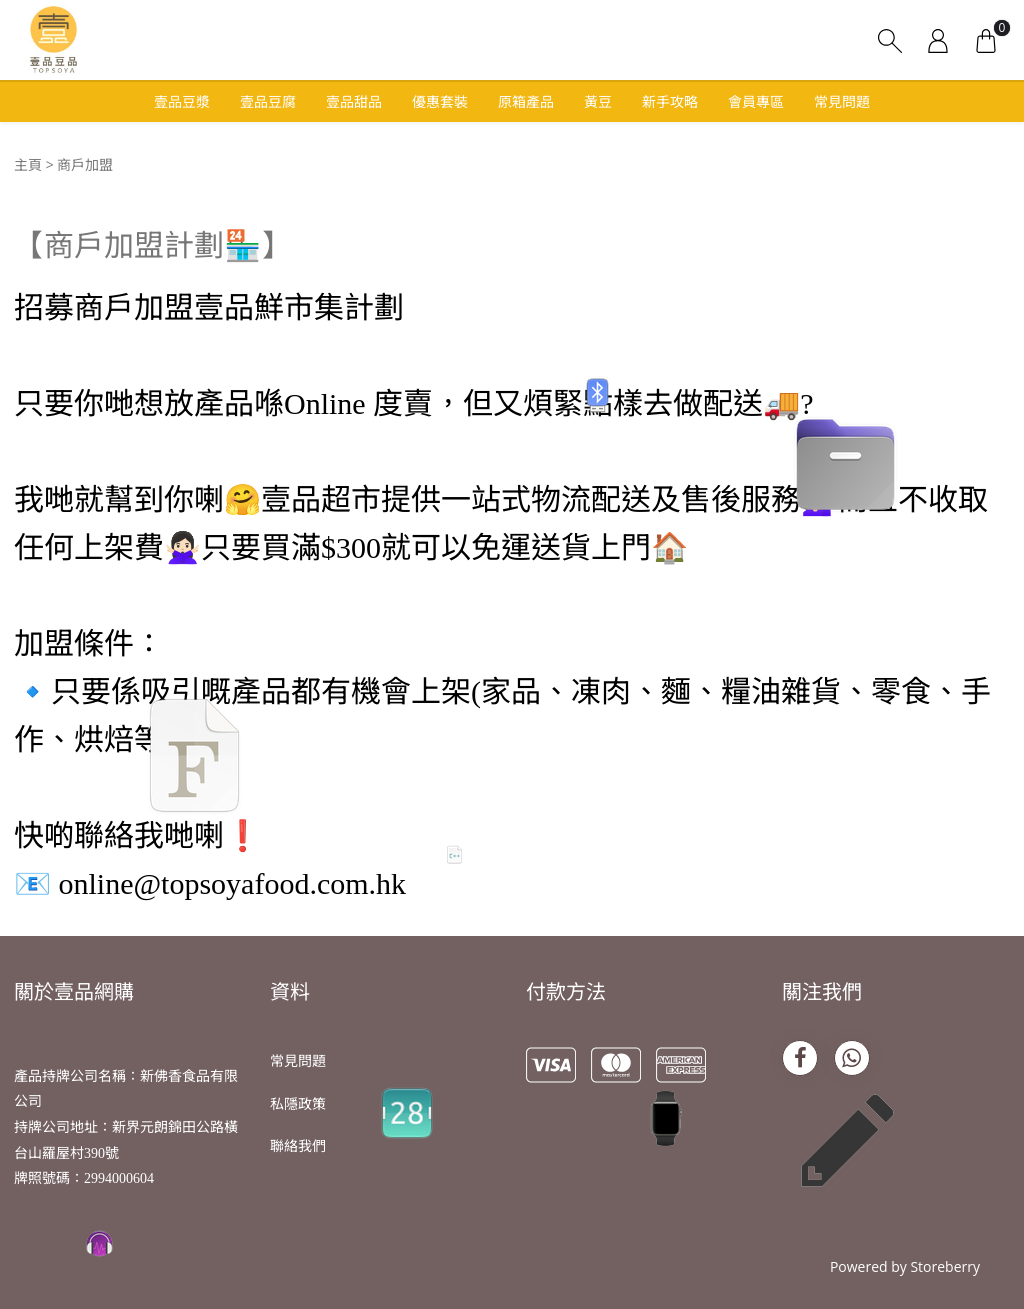 The image size is (1024, 1309). Describe the element at coordinates (454, 854) in the screenshot. I see `indicates a C++ source code file` at that location.